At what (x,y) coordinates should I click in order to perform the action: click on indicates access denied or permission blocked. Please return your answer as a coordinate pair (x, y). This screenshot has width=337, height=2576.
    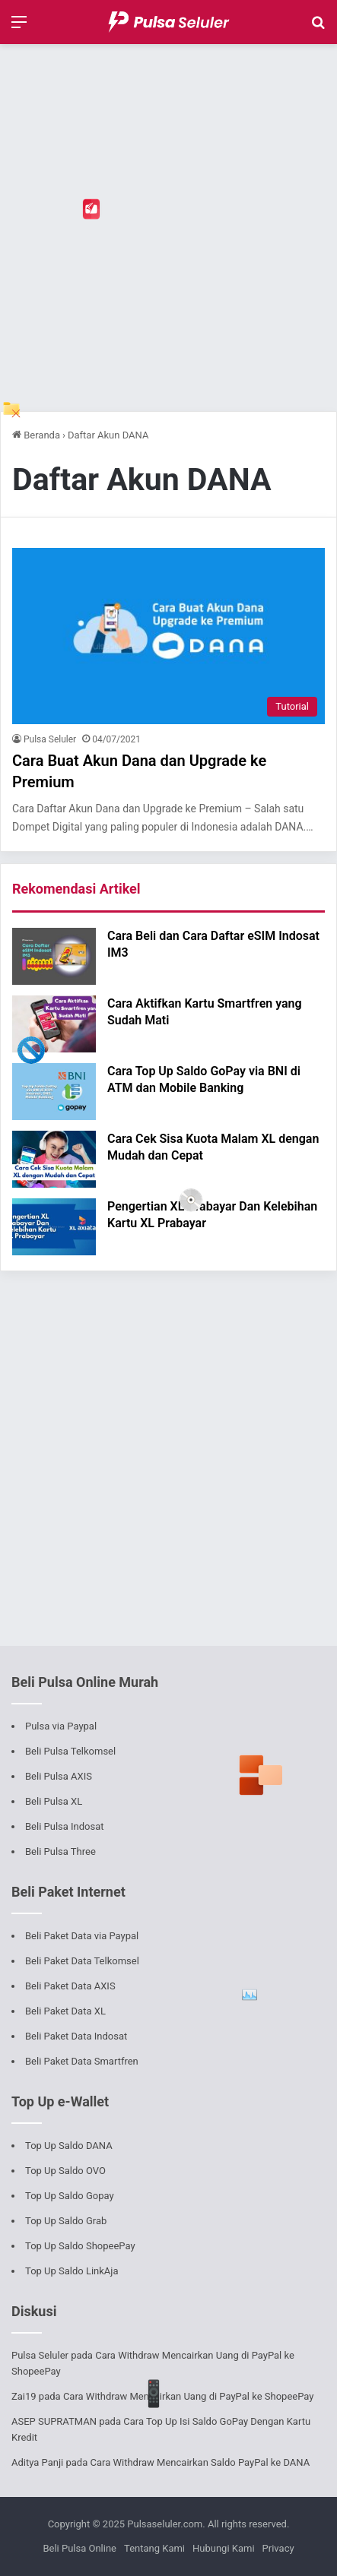
    Looking at the image, I should click on (31, 1050).